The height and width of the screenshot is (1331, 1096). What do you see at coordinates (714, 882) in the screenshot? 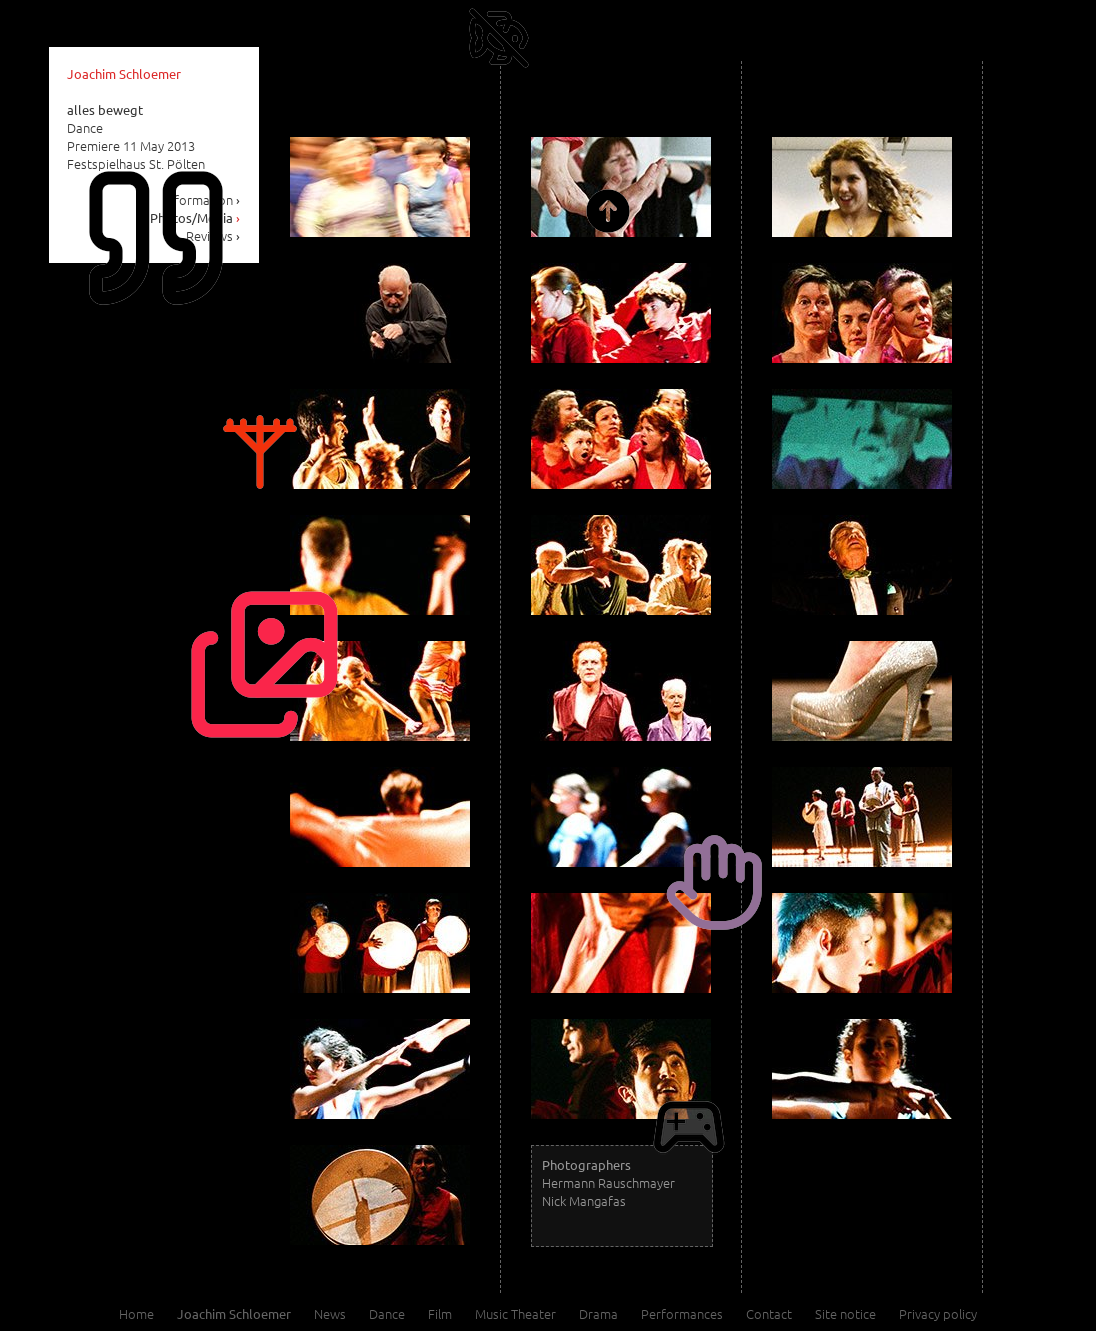
I see `stop or pause an action` at bounding box center [714, 882].